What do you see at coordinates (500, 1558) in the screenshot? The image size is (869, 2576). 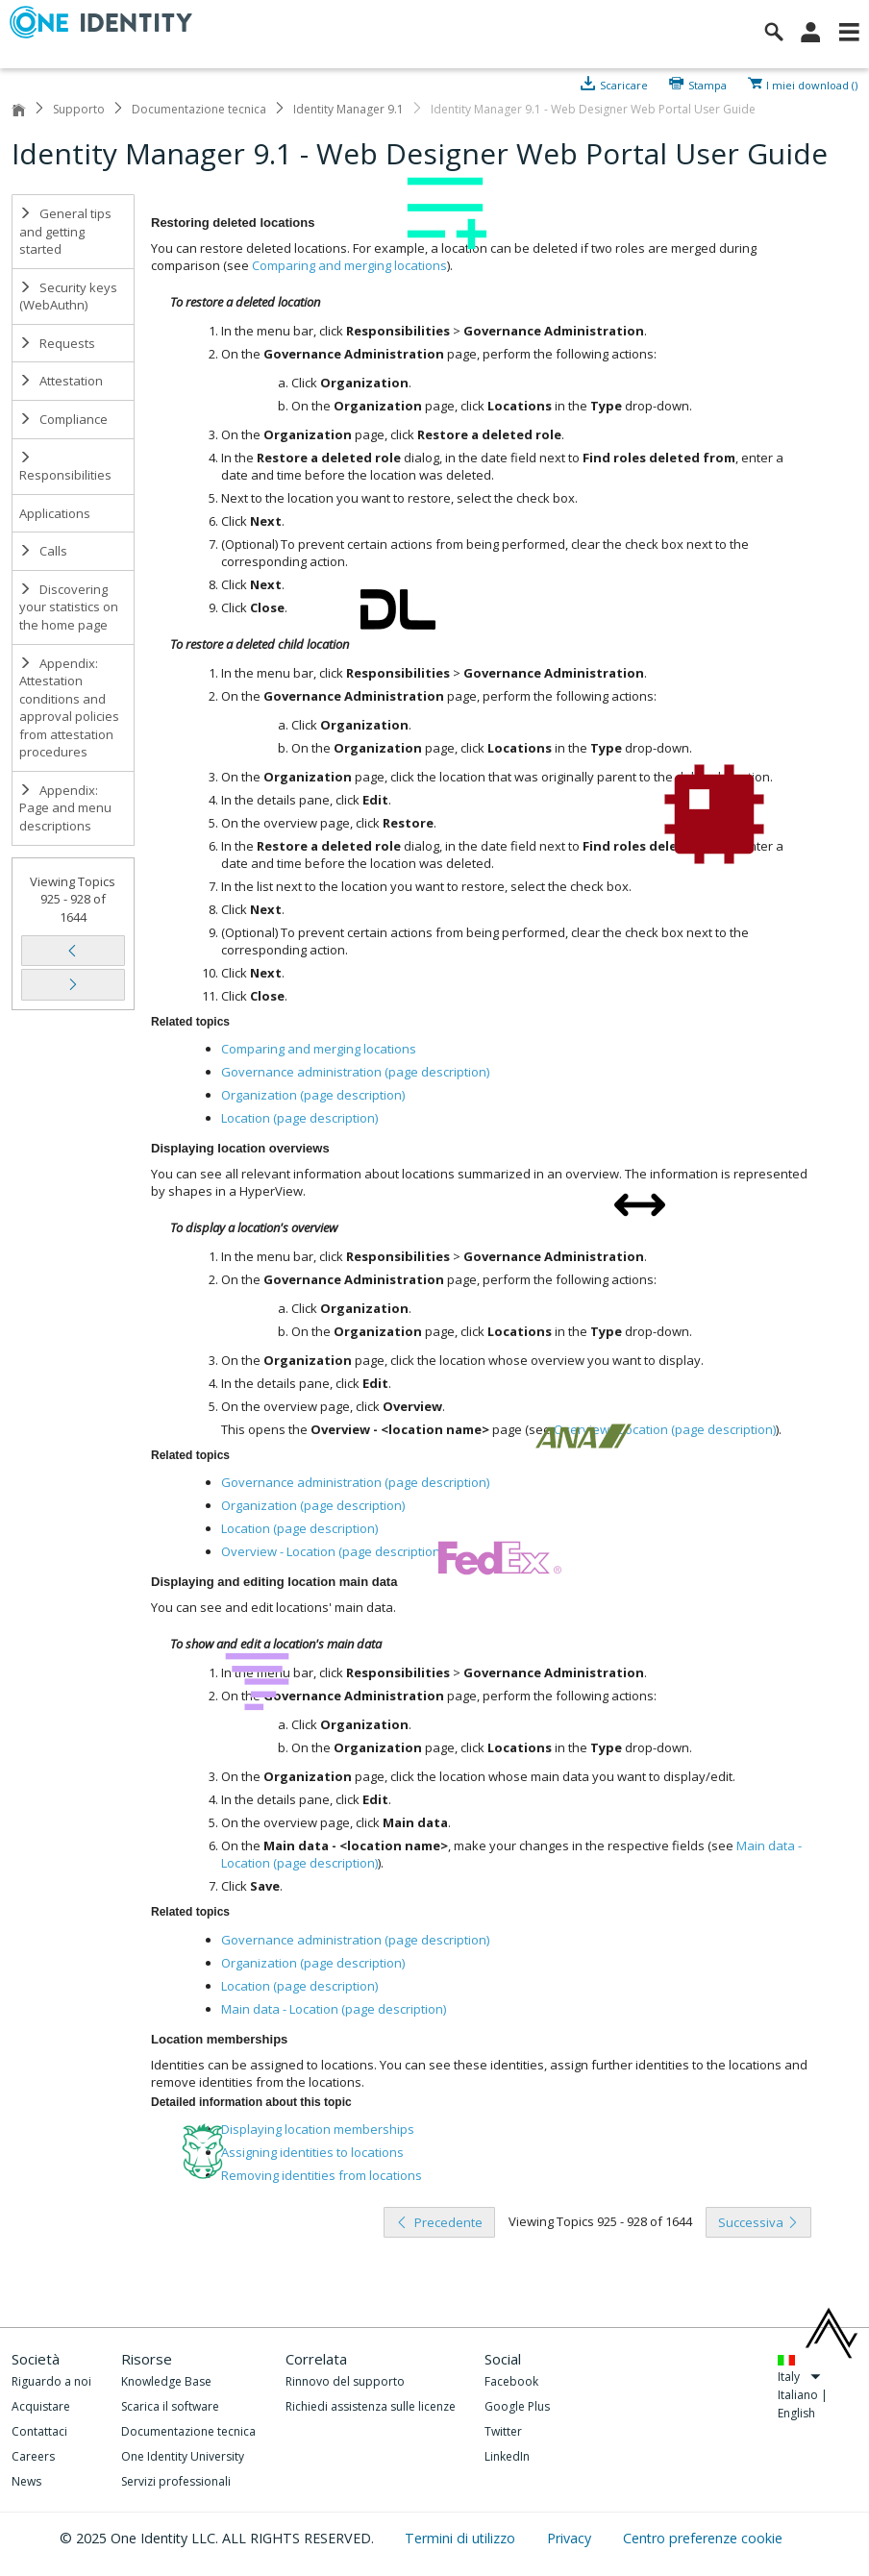 I see `open the FedEx shipping app` at bounding box center [500, 1558].